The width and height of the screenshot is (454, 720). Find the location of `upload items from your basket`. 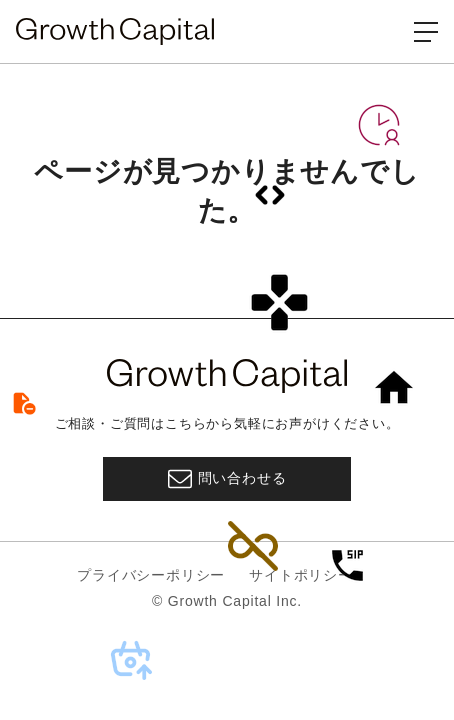

upload items from your basket is located at coordinates (130, 658).